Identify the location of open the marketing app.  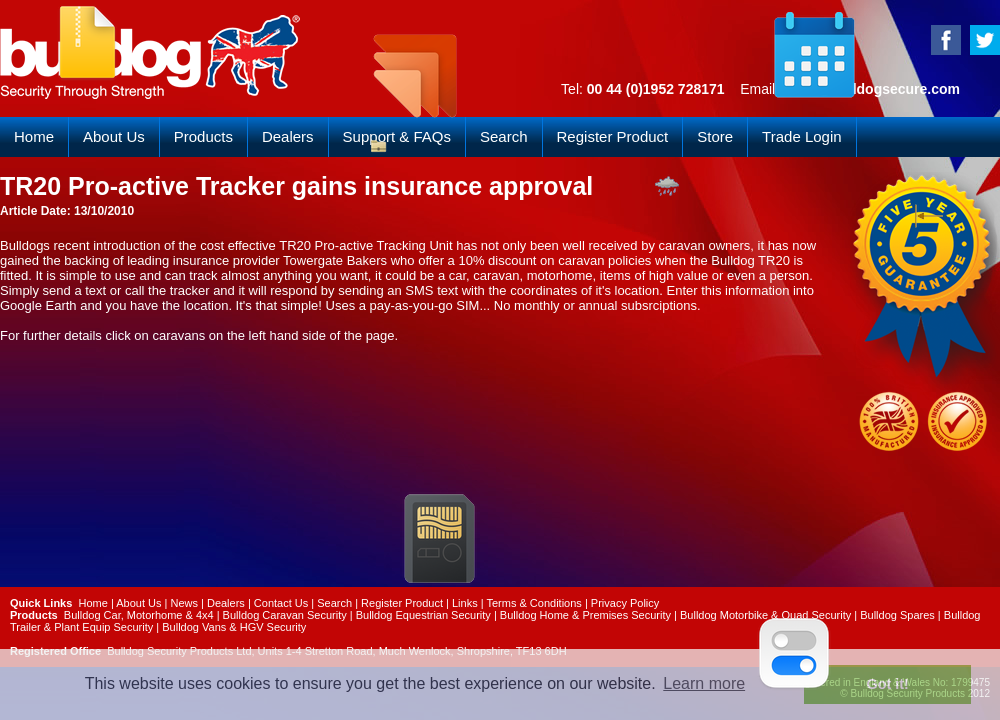
(415, 76).